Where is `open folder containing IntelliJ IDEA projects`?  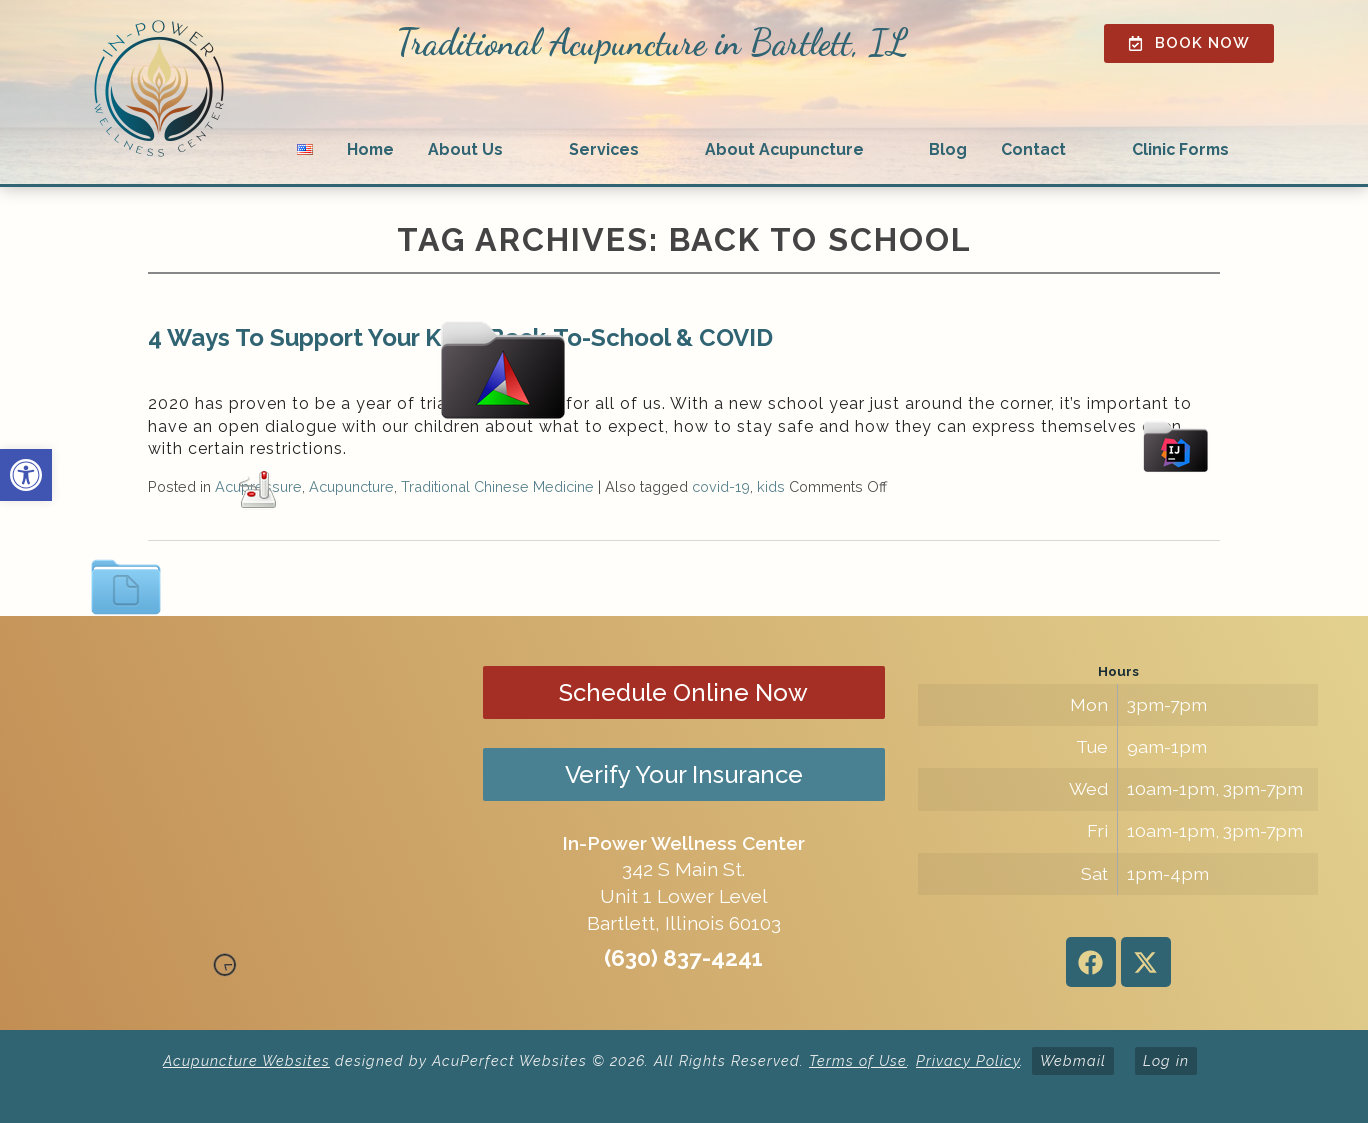 open folder containing IntelliJ IDEA projects is located at coordinates (1175, 448).